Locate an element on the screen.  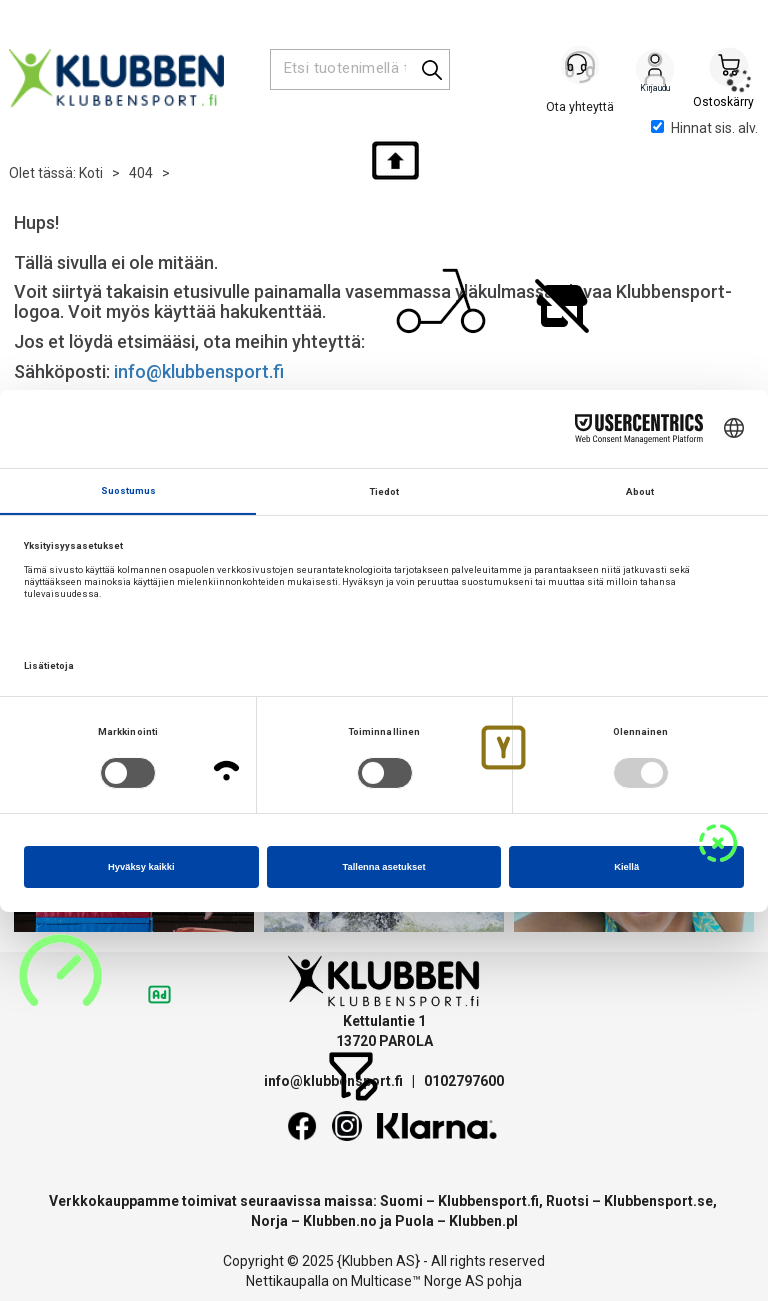
store or shop is currently unavailable is located at coordinates (562, 306).